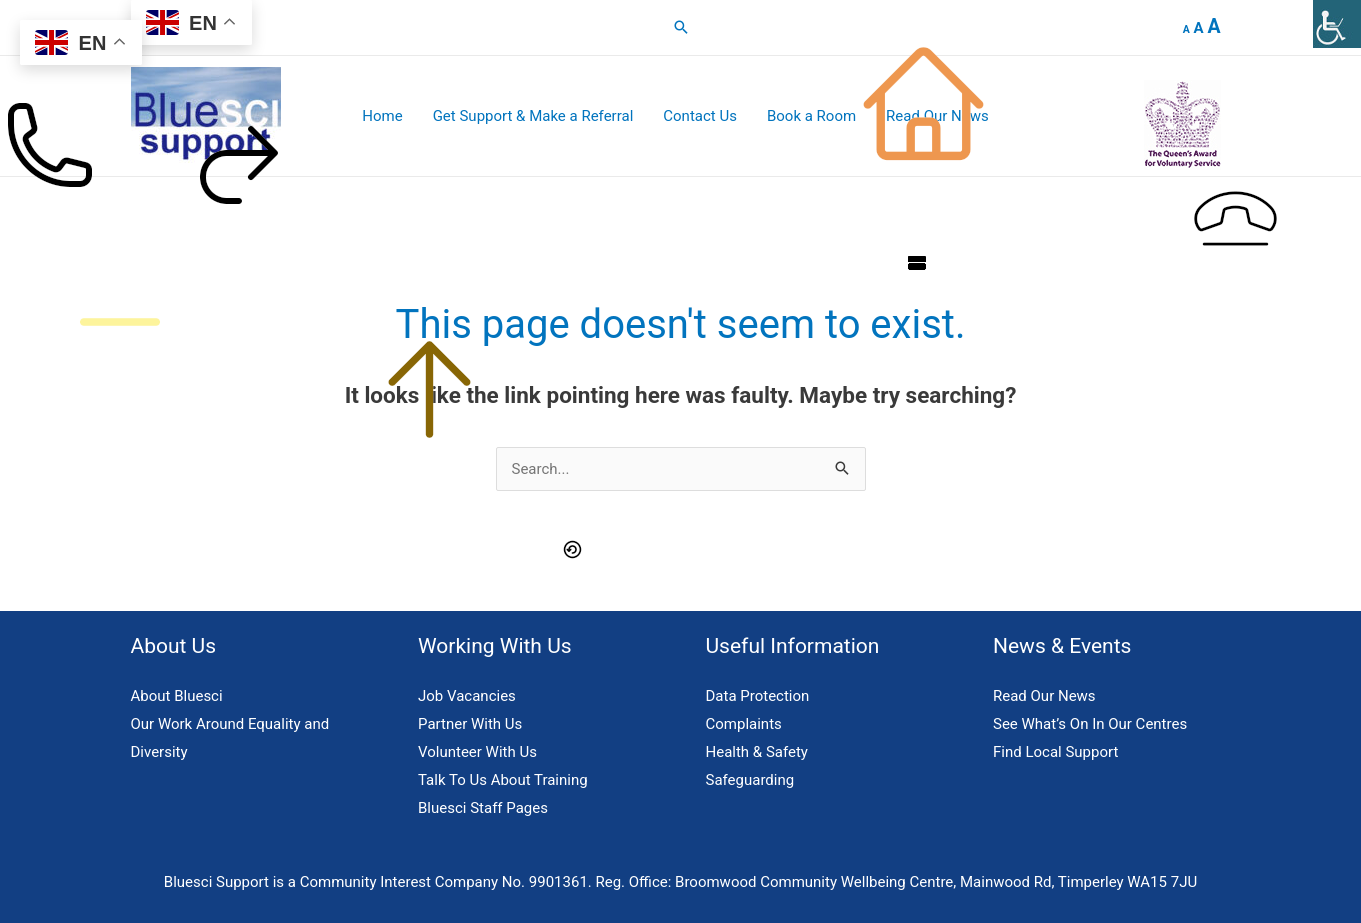 The height and width of the screenshot is (923, 1361). I want to click on redo last action, so click(239, 165).